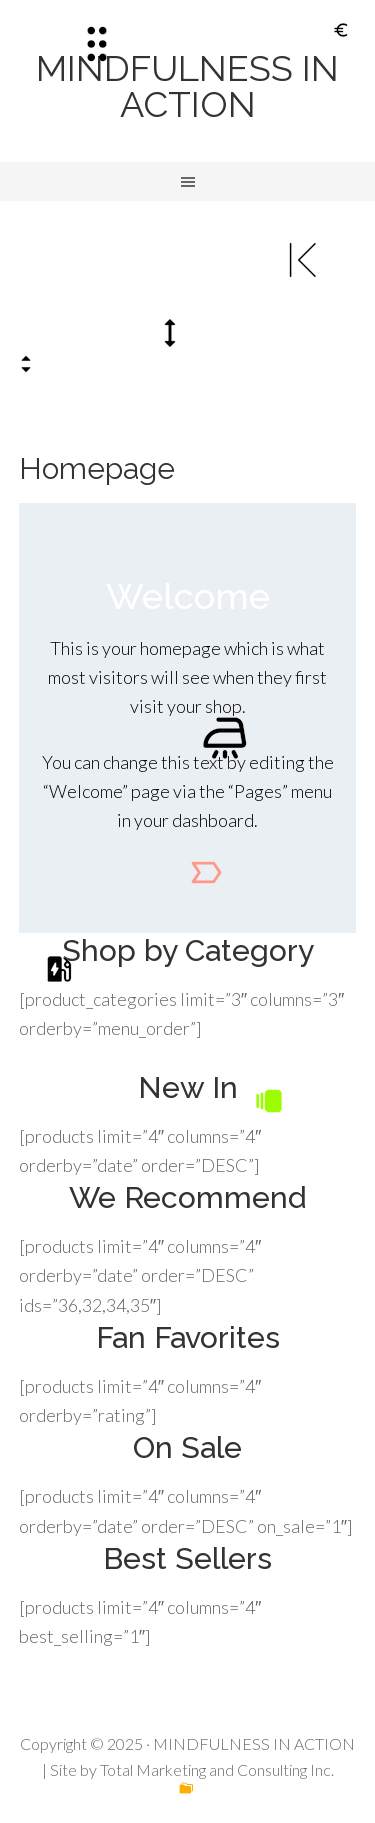  What do you see at coordinates (341, 30) in the screenshot?
I see `view pricing in euros` at bounding box center [341, 30].